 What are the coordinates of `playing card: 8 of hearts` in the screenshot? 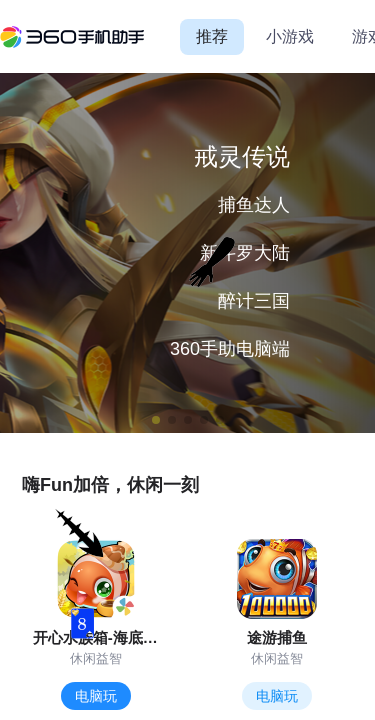 It's located at (82, 623).